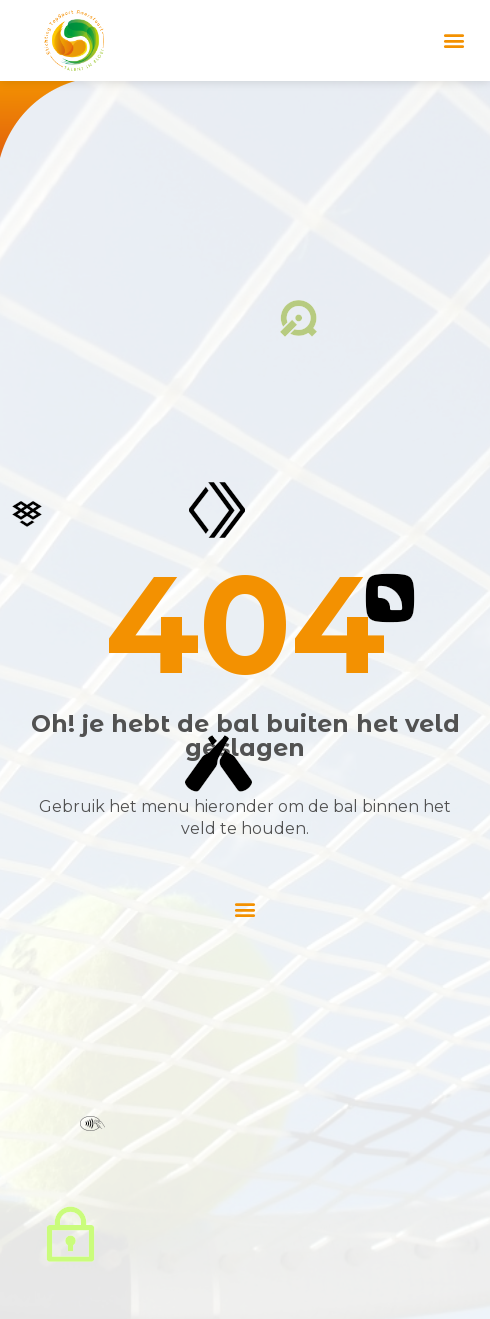 Image resolution: width=490 pixels, height=1319 pixels. I want to click on lock or secure this item, so click(70, 1235).